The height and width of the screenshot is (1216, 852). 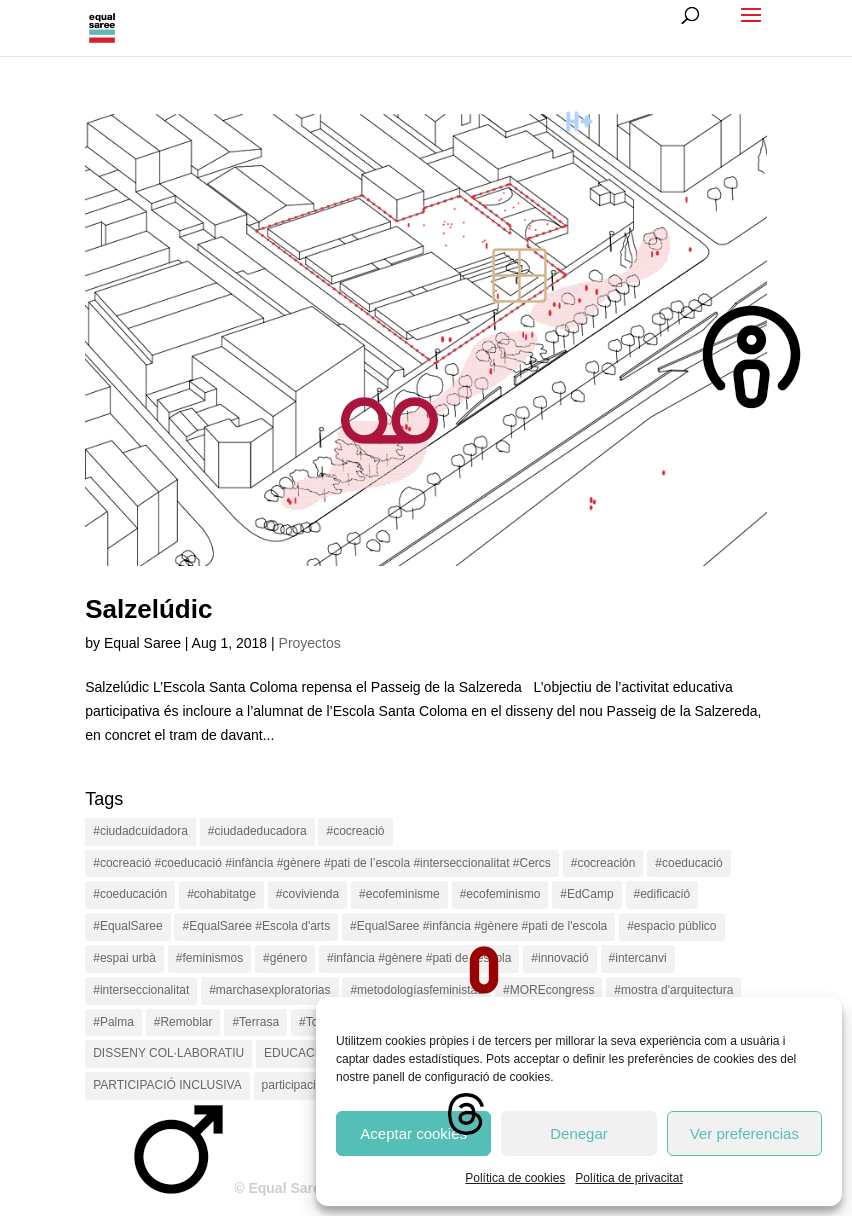 What do you see at coordinates (178, 1149) in the screenshot?
I see `select male gender option` at bounding box center [178, 1149].